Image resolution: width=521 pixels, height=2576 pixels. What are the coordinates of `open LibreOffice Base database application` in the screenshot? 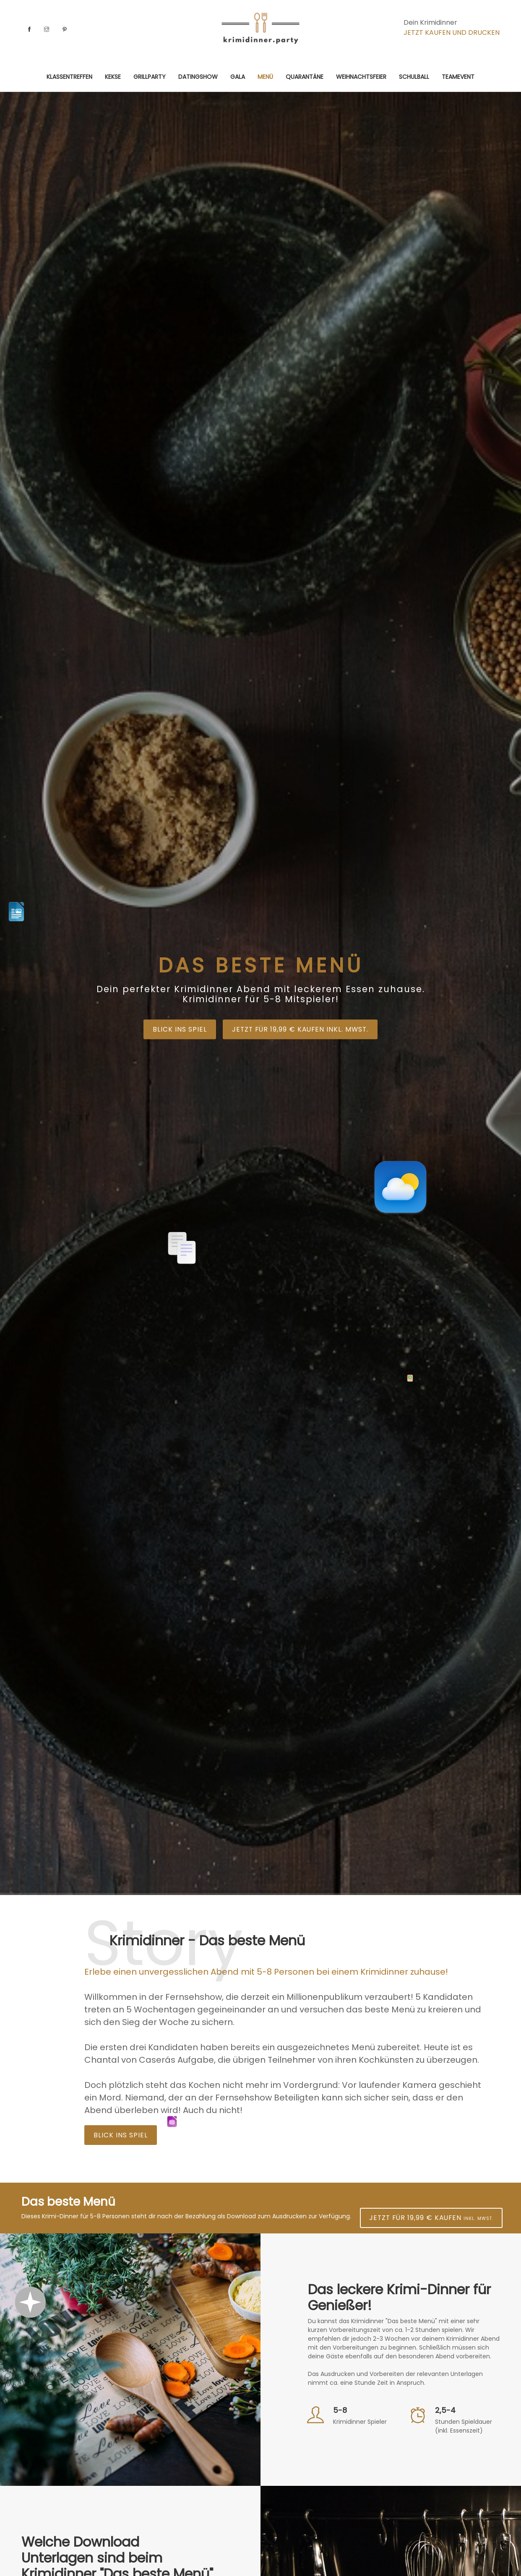 It's located at (172, 2121).